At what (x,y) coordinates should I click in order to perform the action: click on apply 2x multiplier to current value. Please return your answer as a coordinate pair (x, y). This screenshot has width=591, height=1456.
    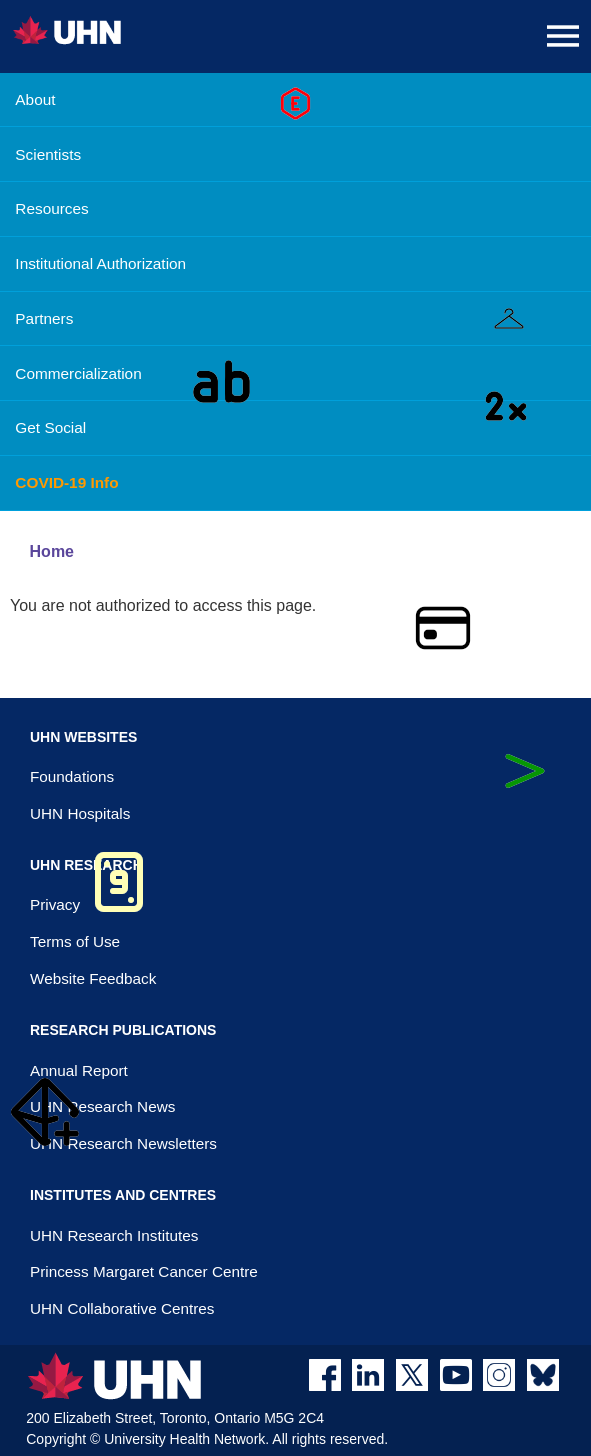
    Looking at the image, I should click on (506, 406).